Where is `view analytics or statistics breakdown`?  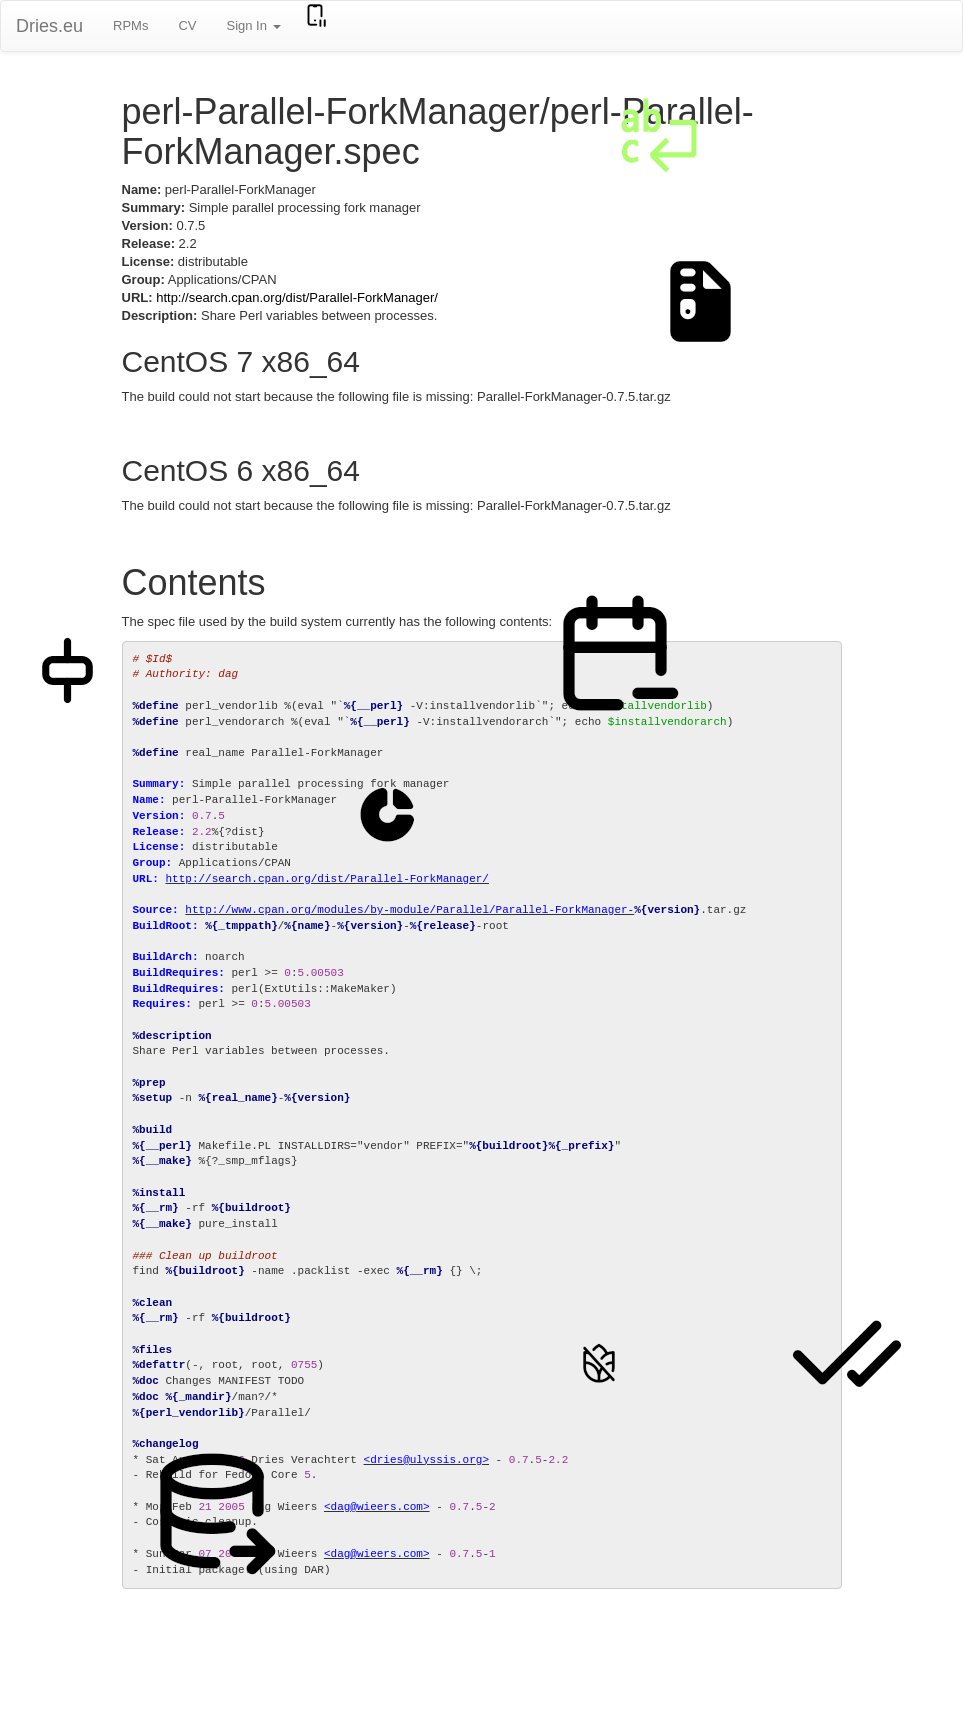 view analytics or statistics breakdown is located at coordinates (387, 814).